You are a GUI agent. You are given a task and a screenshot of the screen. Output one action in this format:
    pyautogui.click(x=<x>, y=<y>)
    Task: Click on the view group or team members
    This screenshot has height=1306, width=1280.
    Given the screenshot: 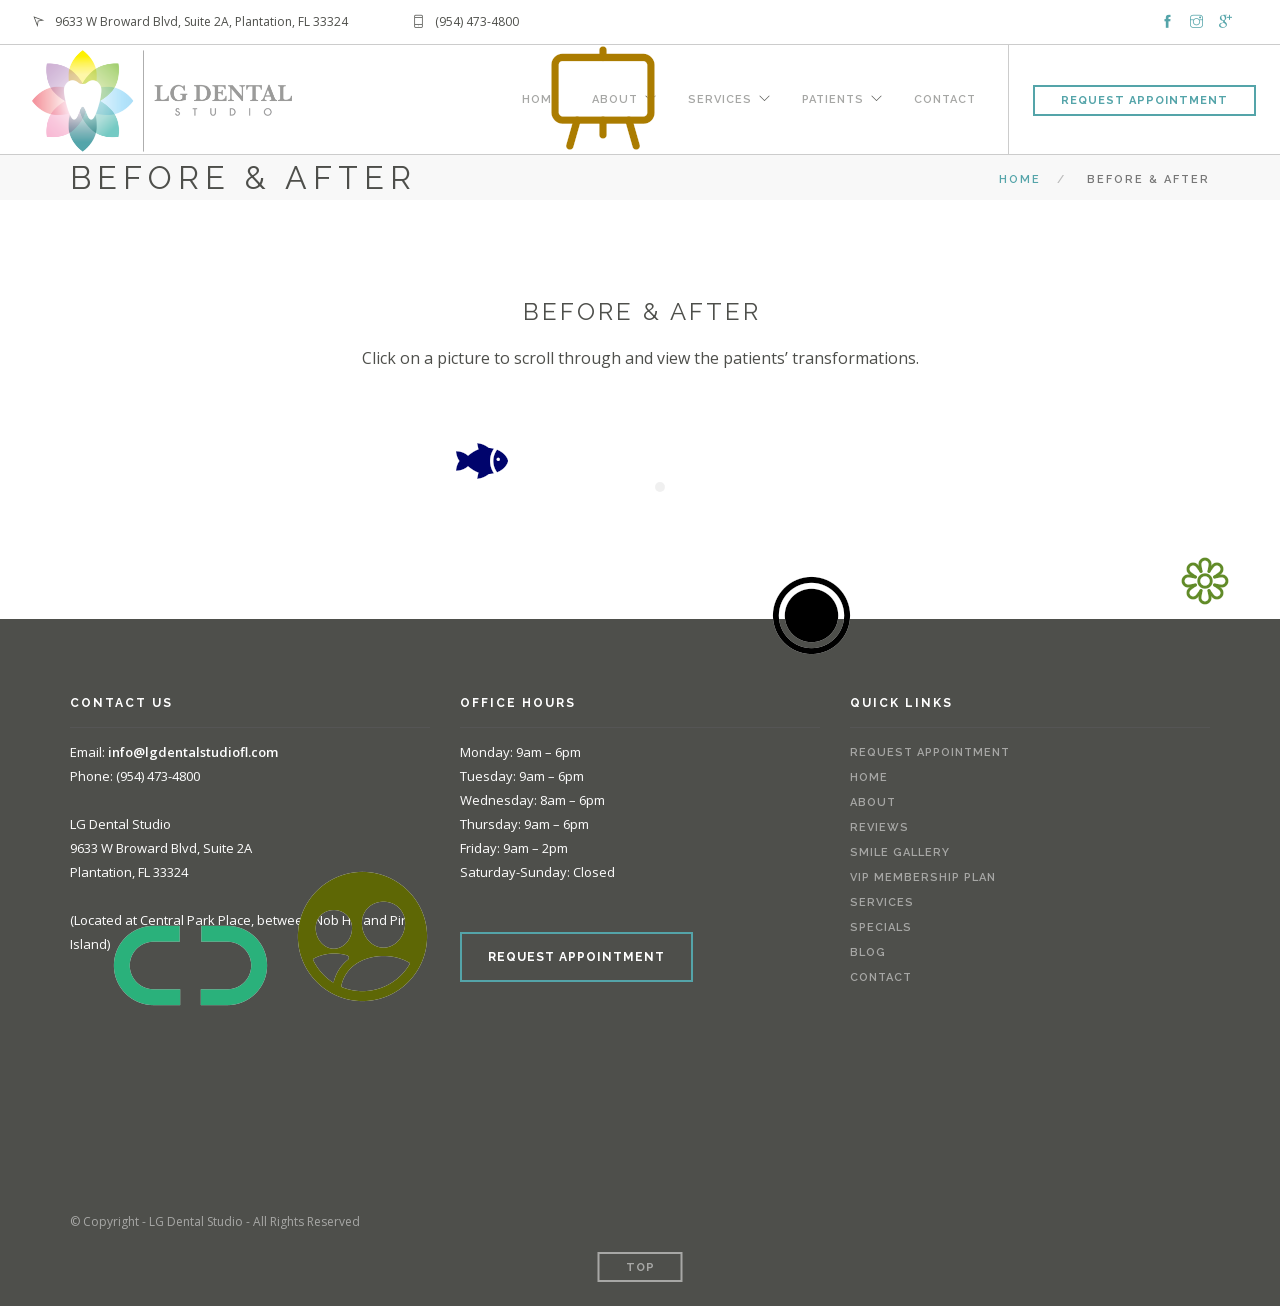 What is the action you would take?
    pyautogui.click(x=362, y=936)
    